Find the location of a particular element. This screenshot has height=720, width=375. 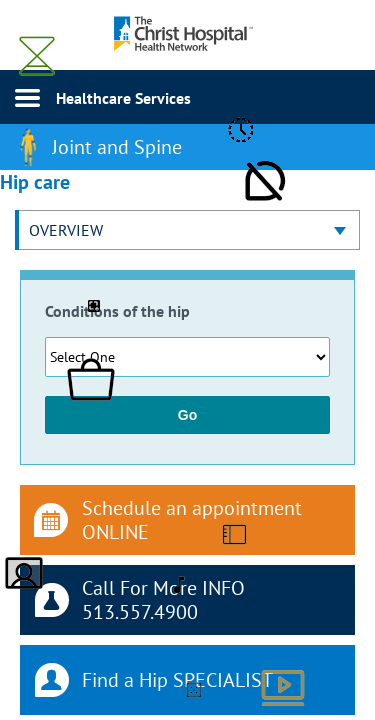

toggle sidebar navigation panel is located at coordinates (234, 534).